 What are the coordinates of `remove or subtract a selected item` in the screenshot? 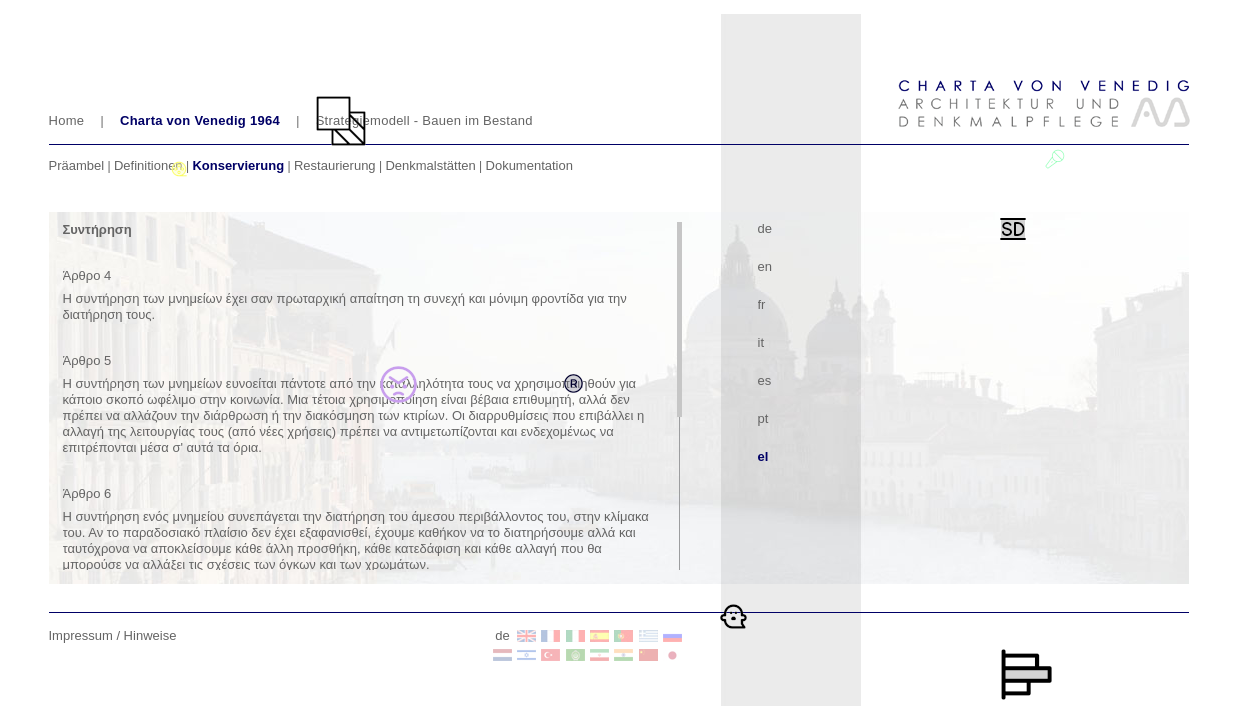 It's located at (341, 121).